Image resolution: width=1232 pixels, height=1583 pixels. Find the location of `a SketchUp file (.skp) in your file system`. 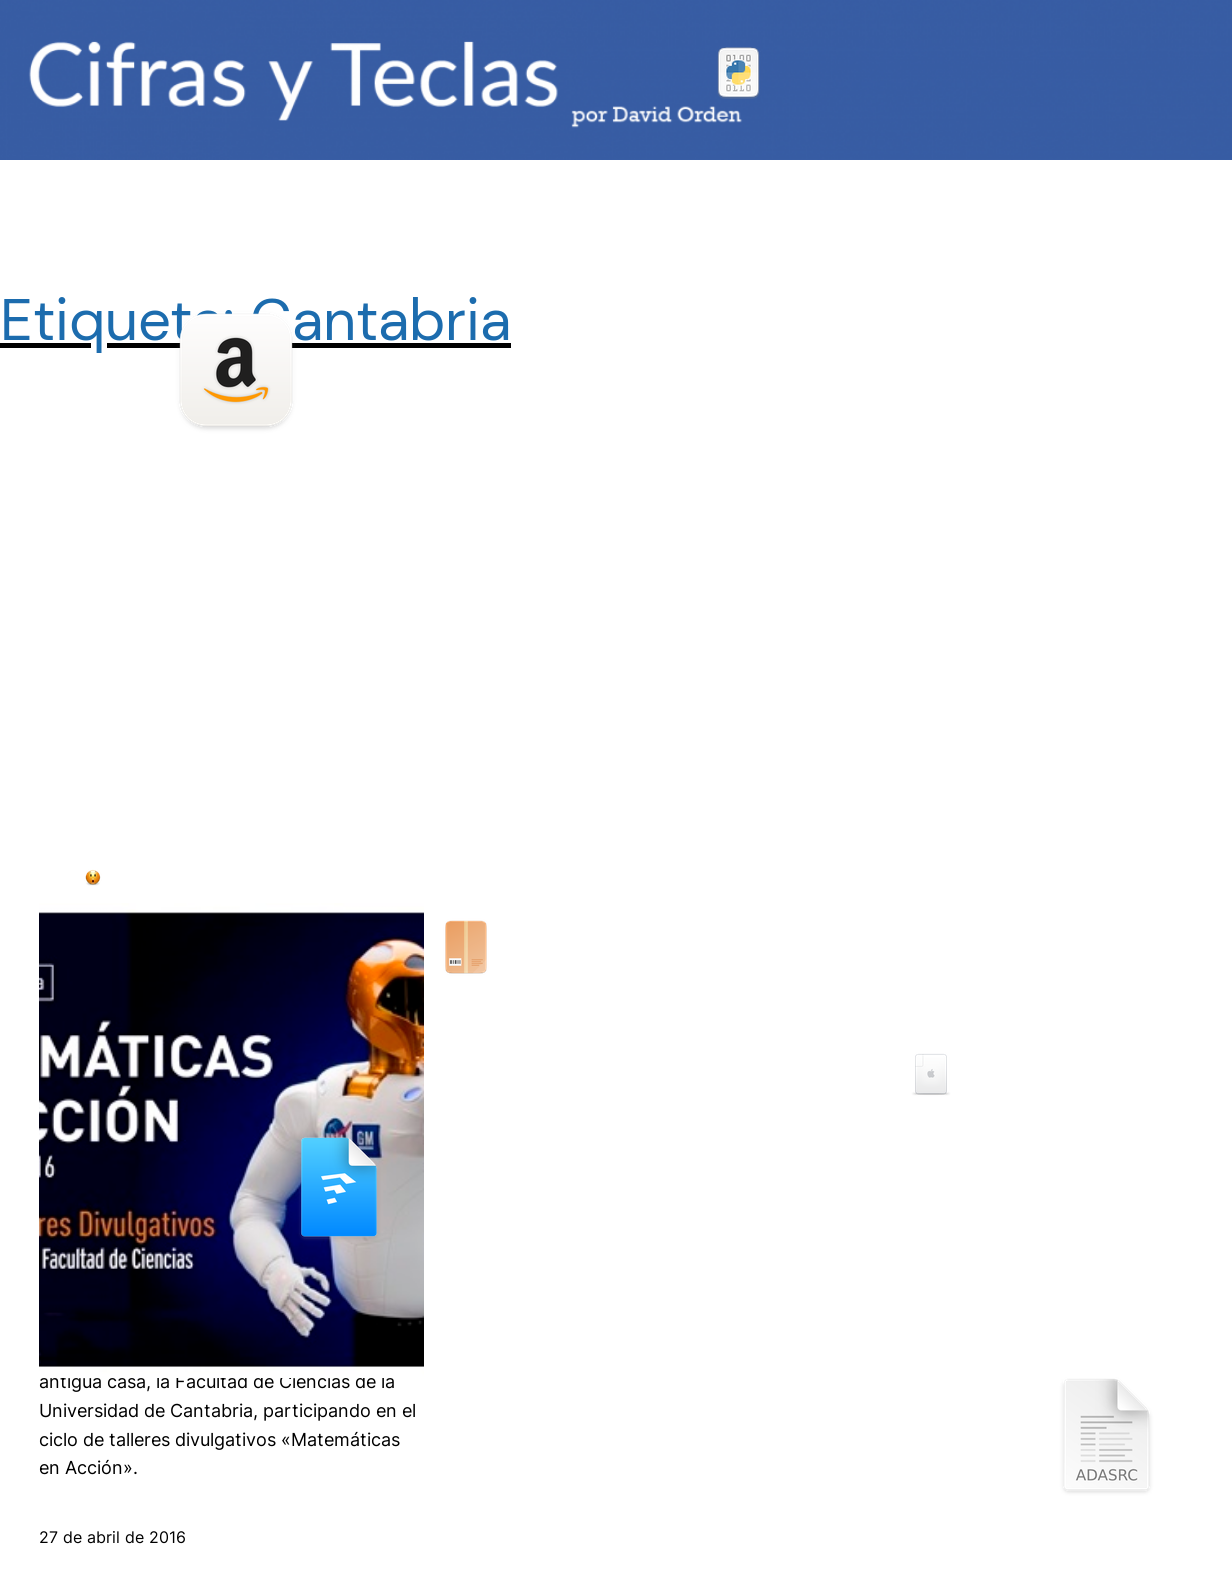

a SketchUp file (.skp) in your file system is located at coordinates (339, 1189).